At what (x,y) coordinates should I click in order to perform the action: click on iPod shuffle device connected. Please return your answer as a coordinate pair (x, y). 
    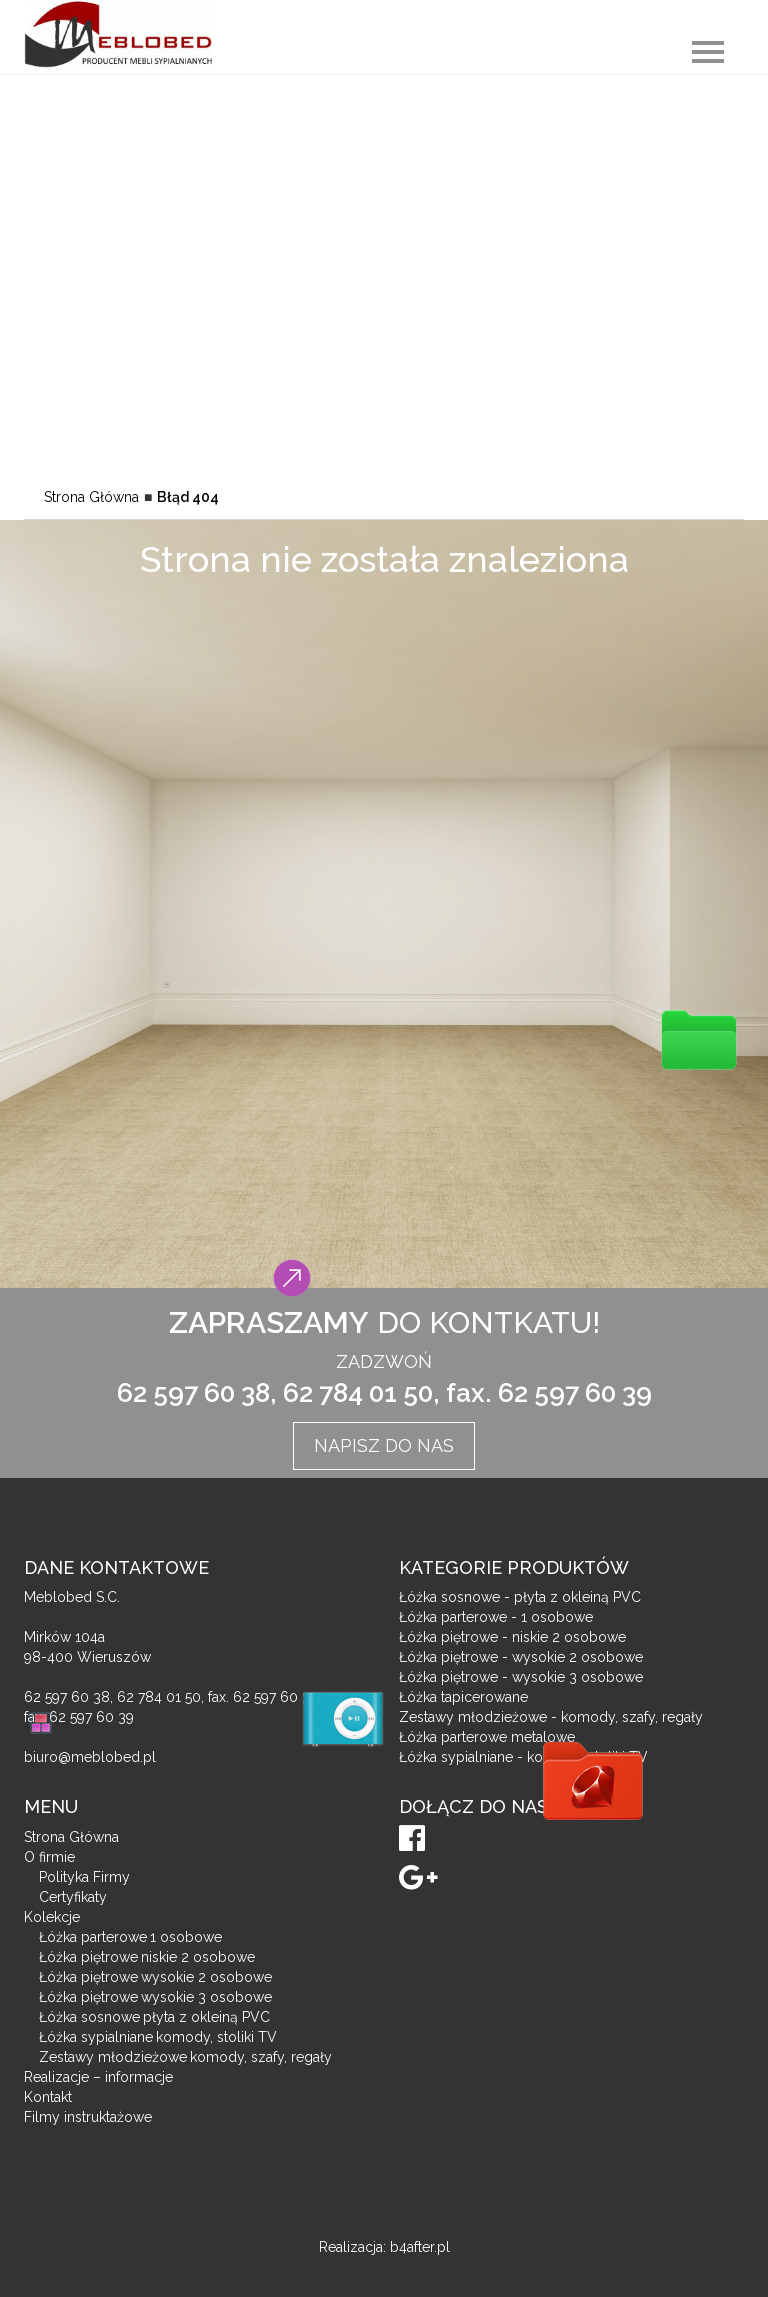
    Looking at the image, I should click on (343, 1704).